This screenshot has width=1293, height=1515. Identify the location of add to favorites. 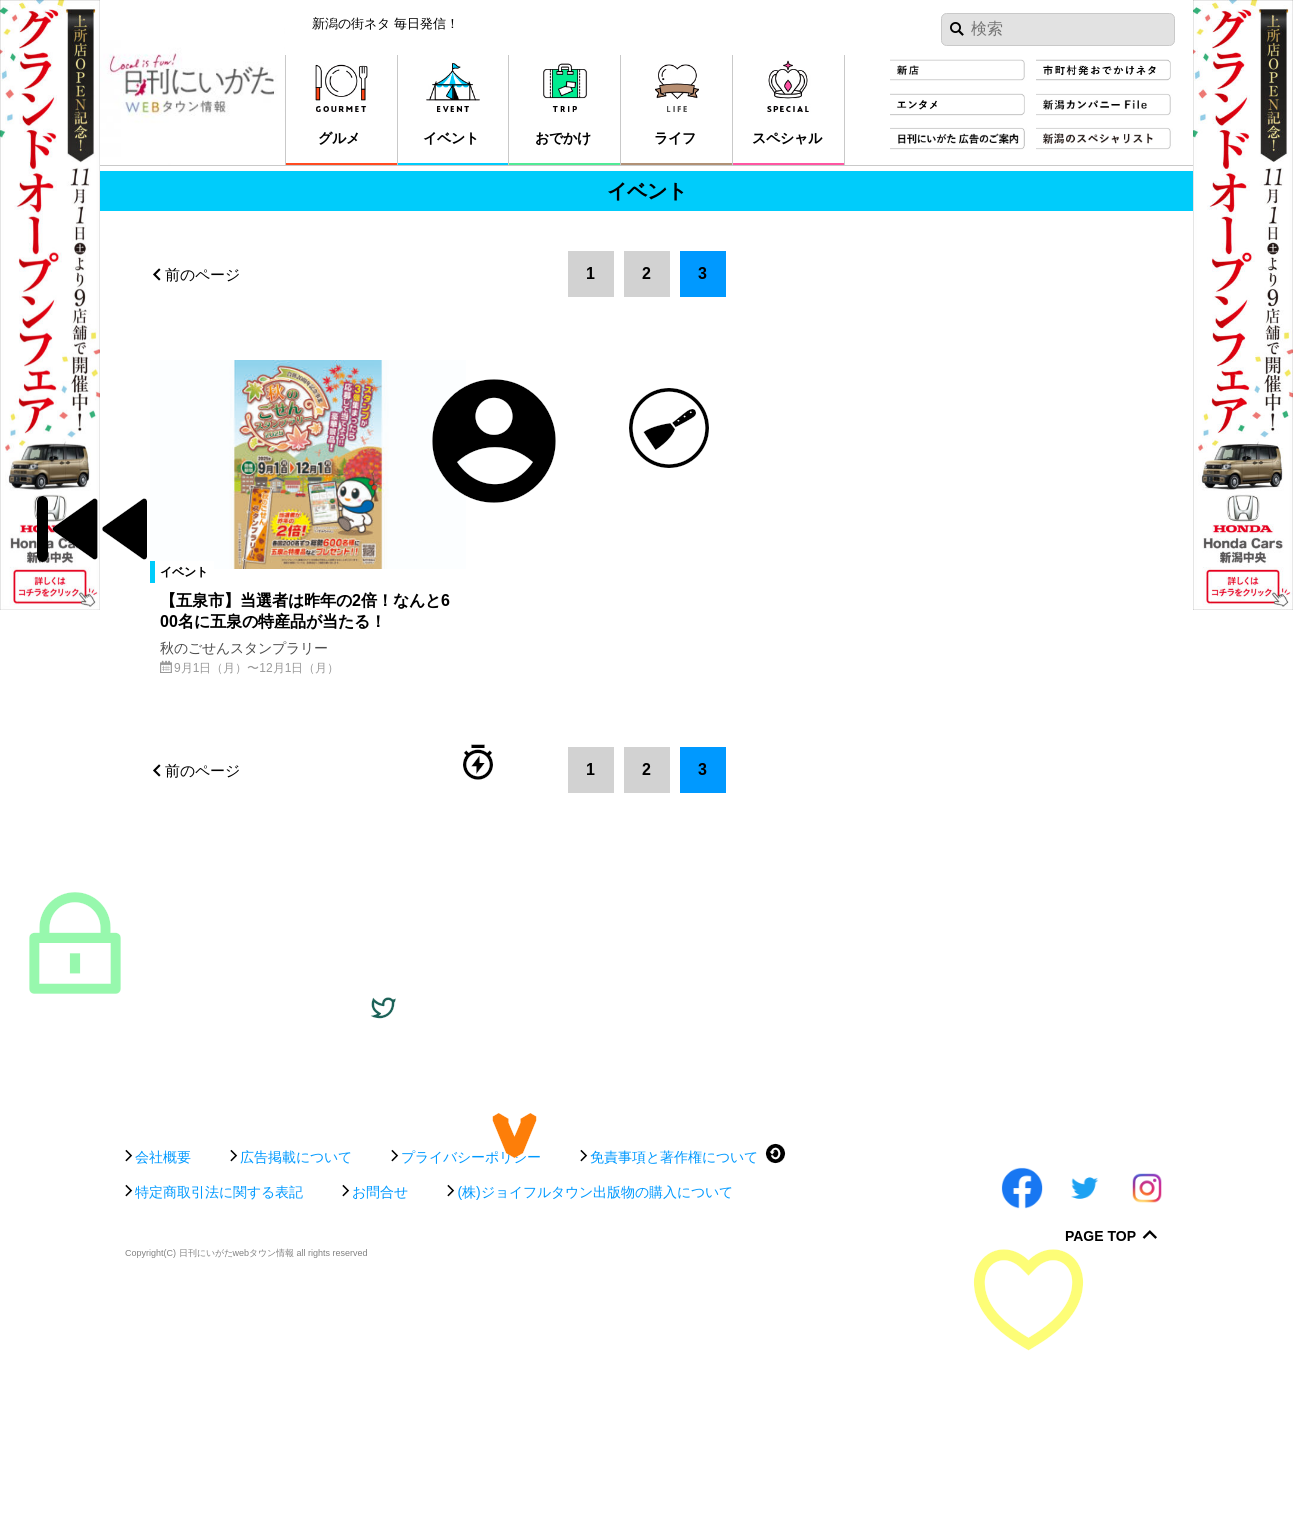
(1028, 1298).